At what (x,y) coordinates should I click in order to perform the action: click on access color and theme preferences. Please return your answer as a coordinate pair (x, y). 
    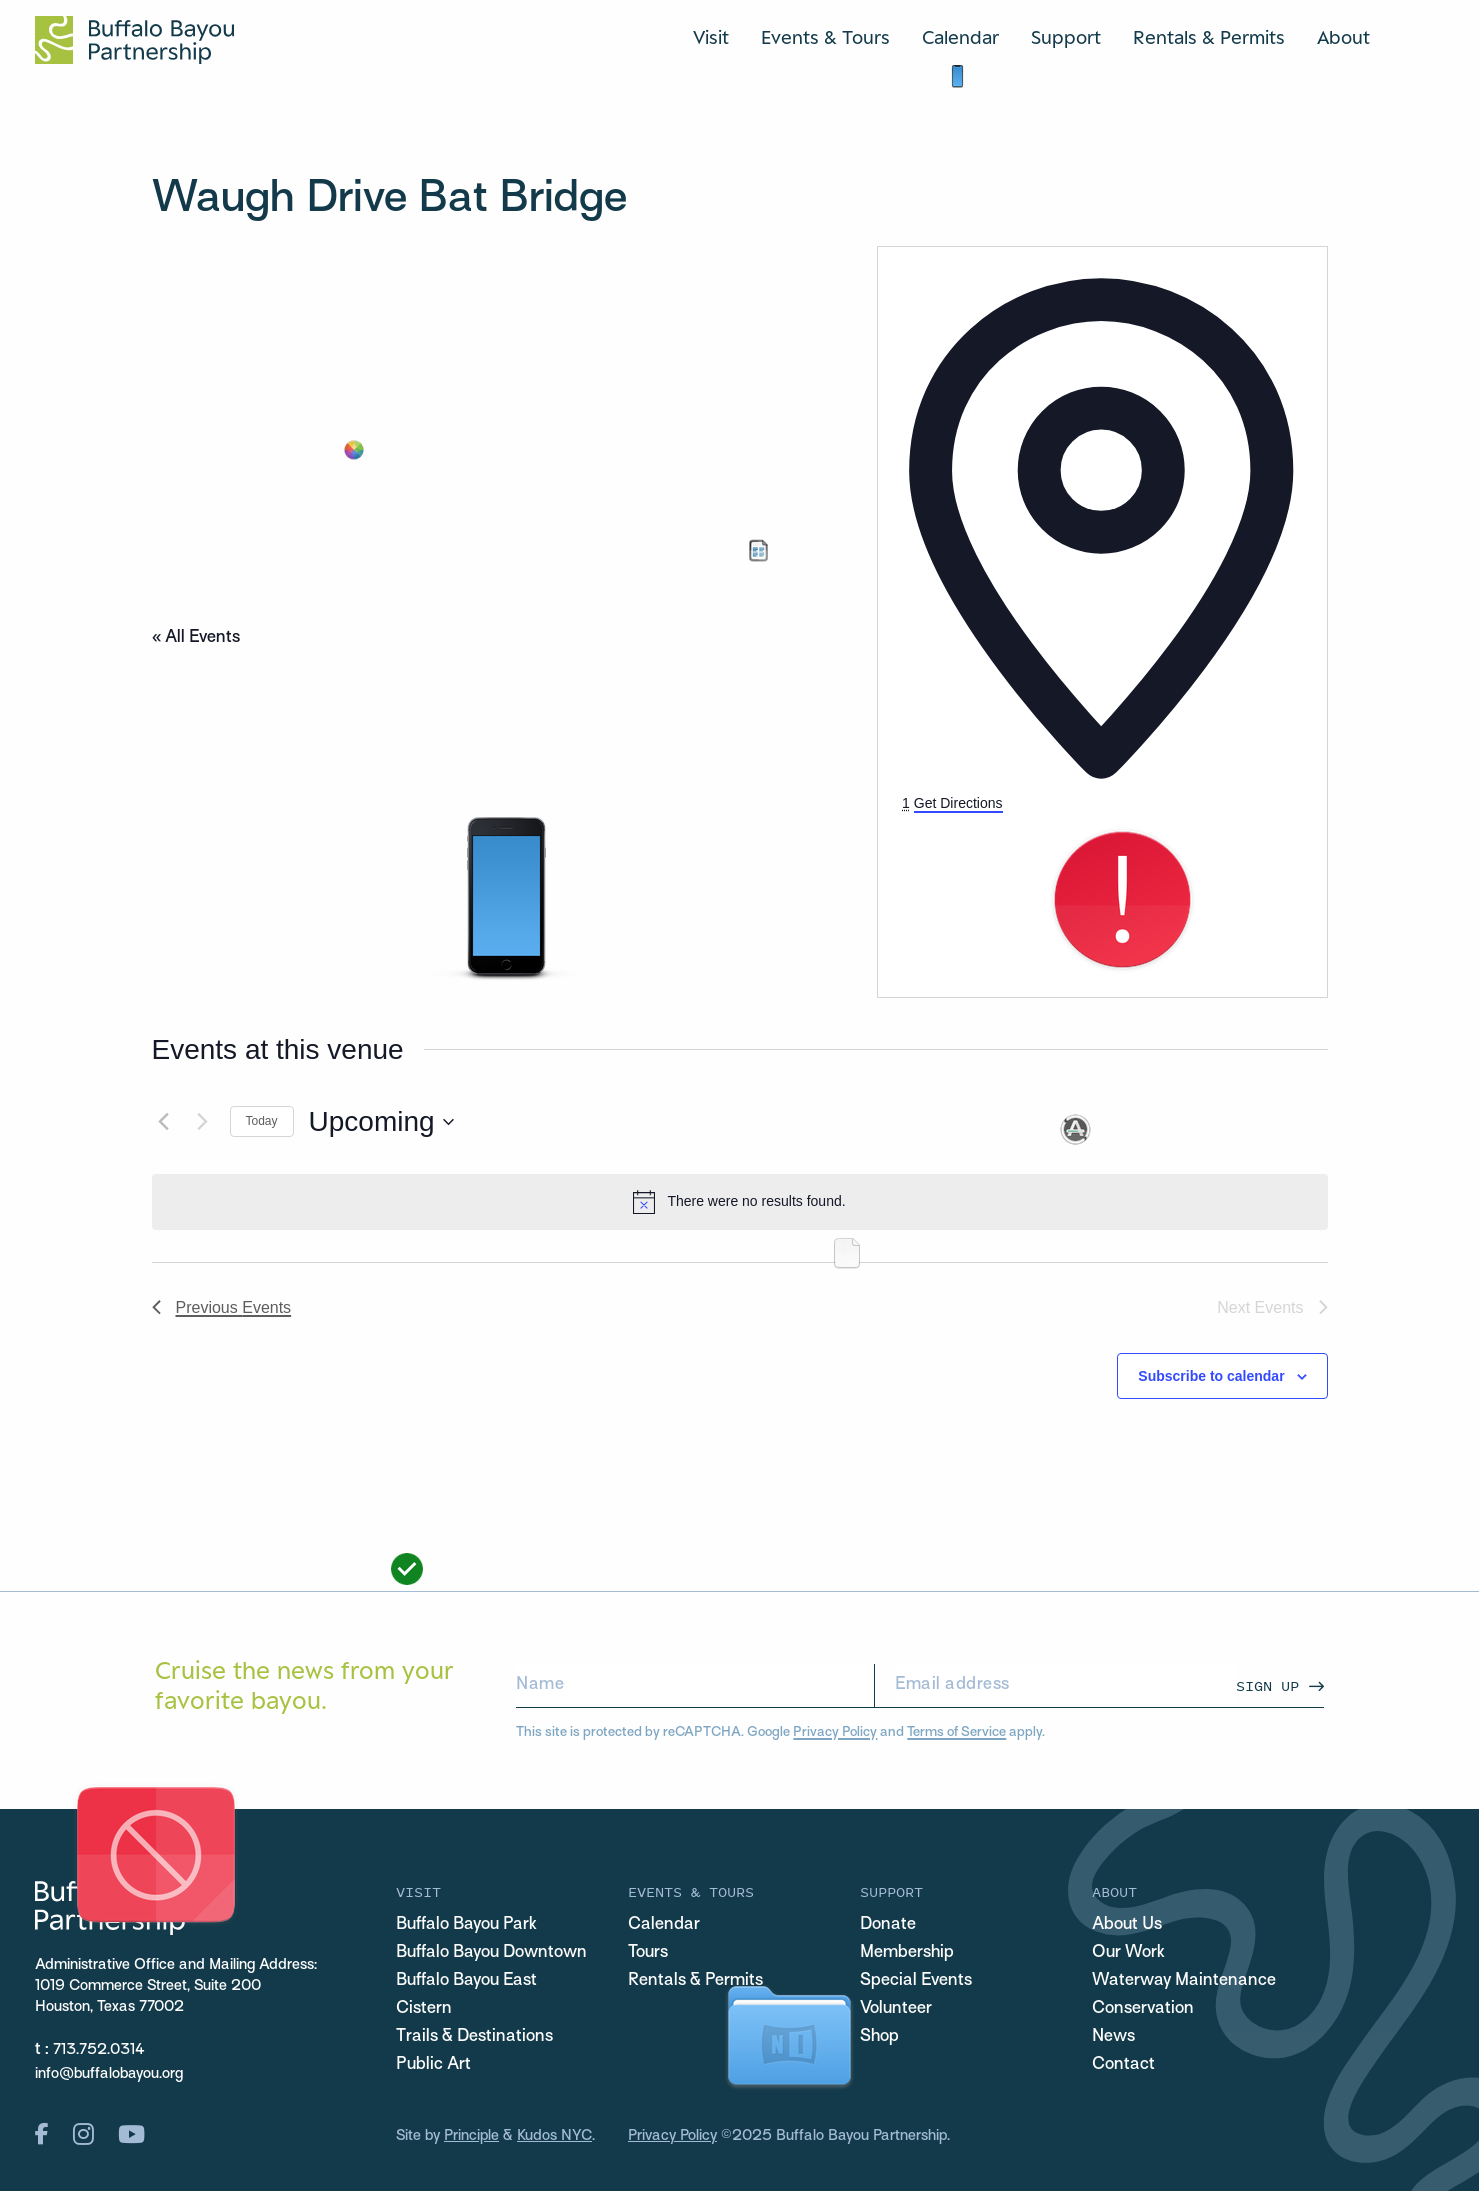
    Looking at the image, I should click on (354, 450).